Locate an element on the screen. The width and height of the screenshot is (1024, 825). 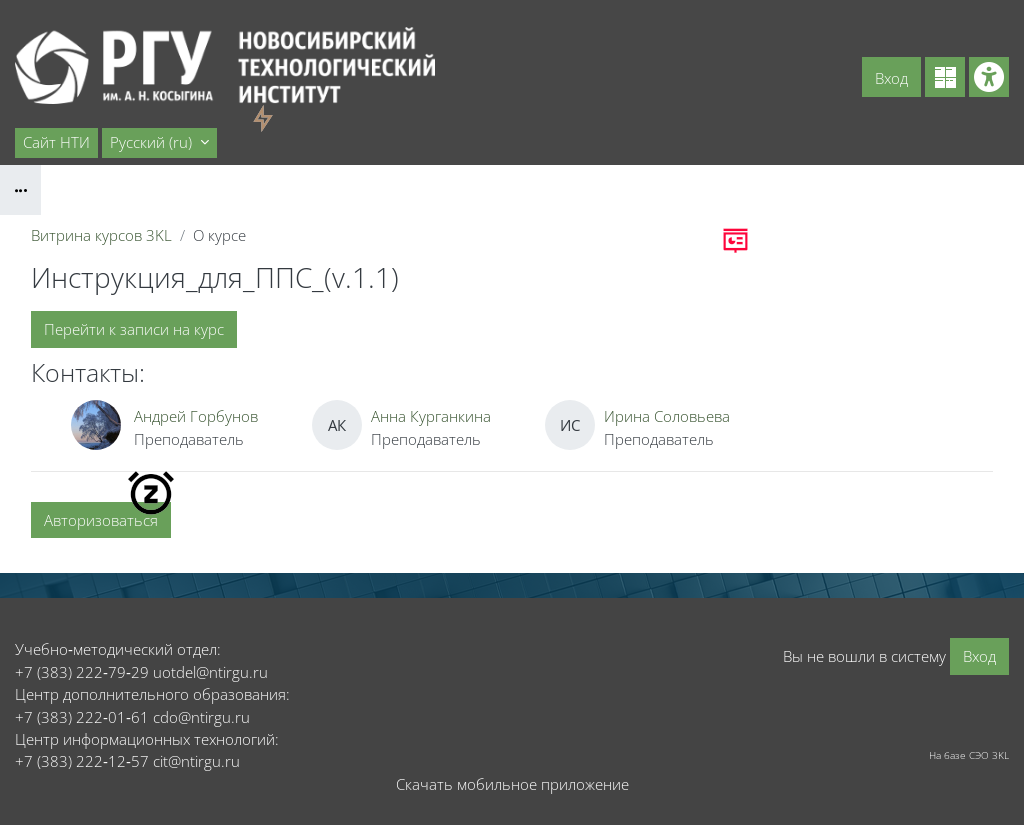
turn on device flashlight is located at coordinates (262, 118).